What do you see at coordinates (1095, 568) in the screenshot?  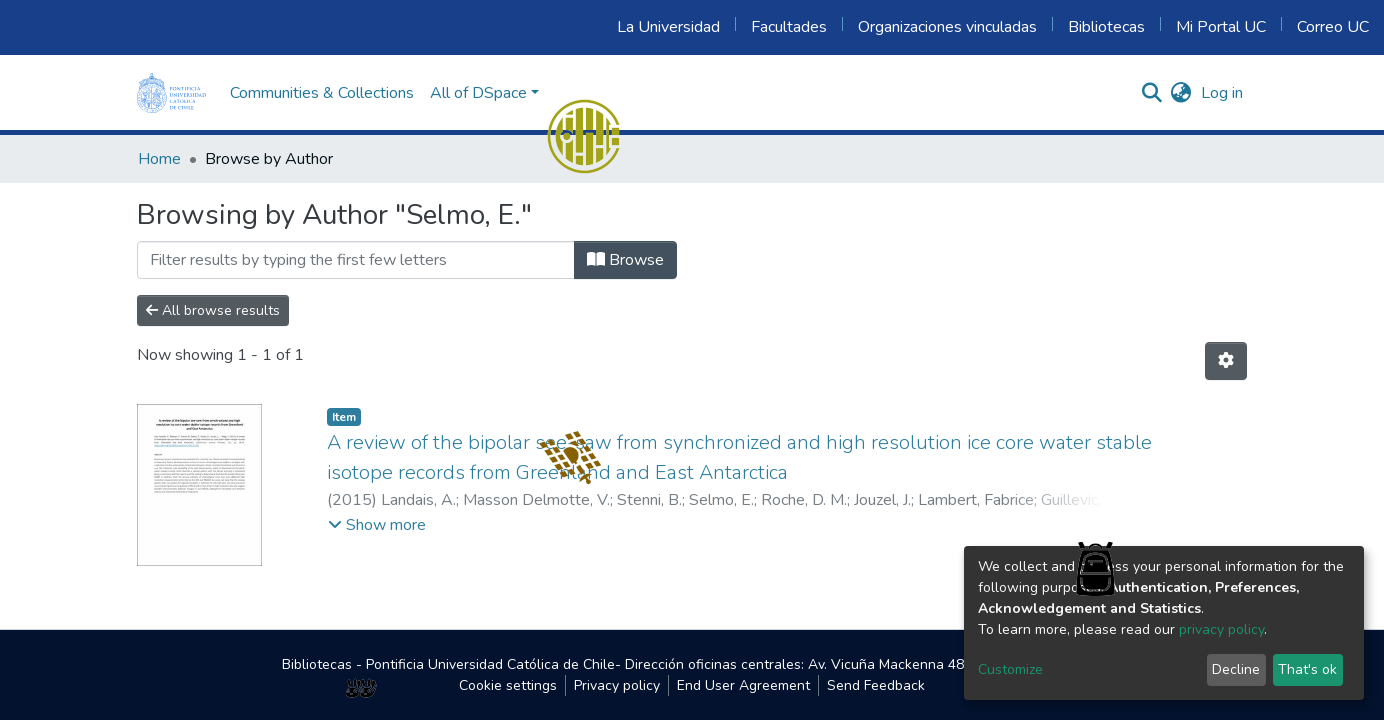 I see `access school or education features` at bounding box center [1095, 568].